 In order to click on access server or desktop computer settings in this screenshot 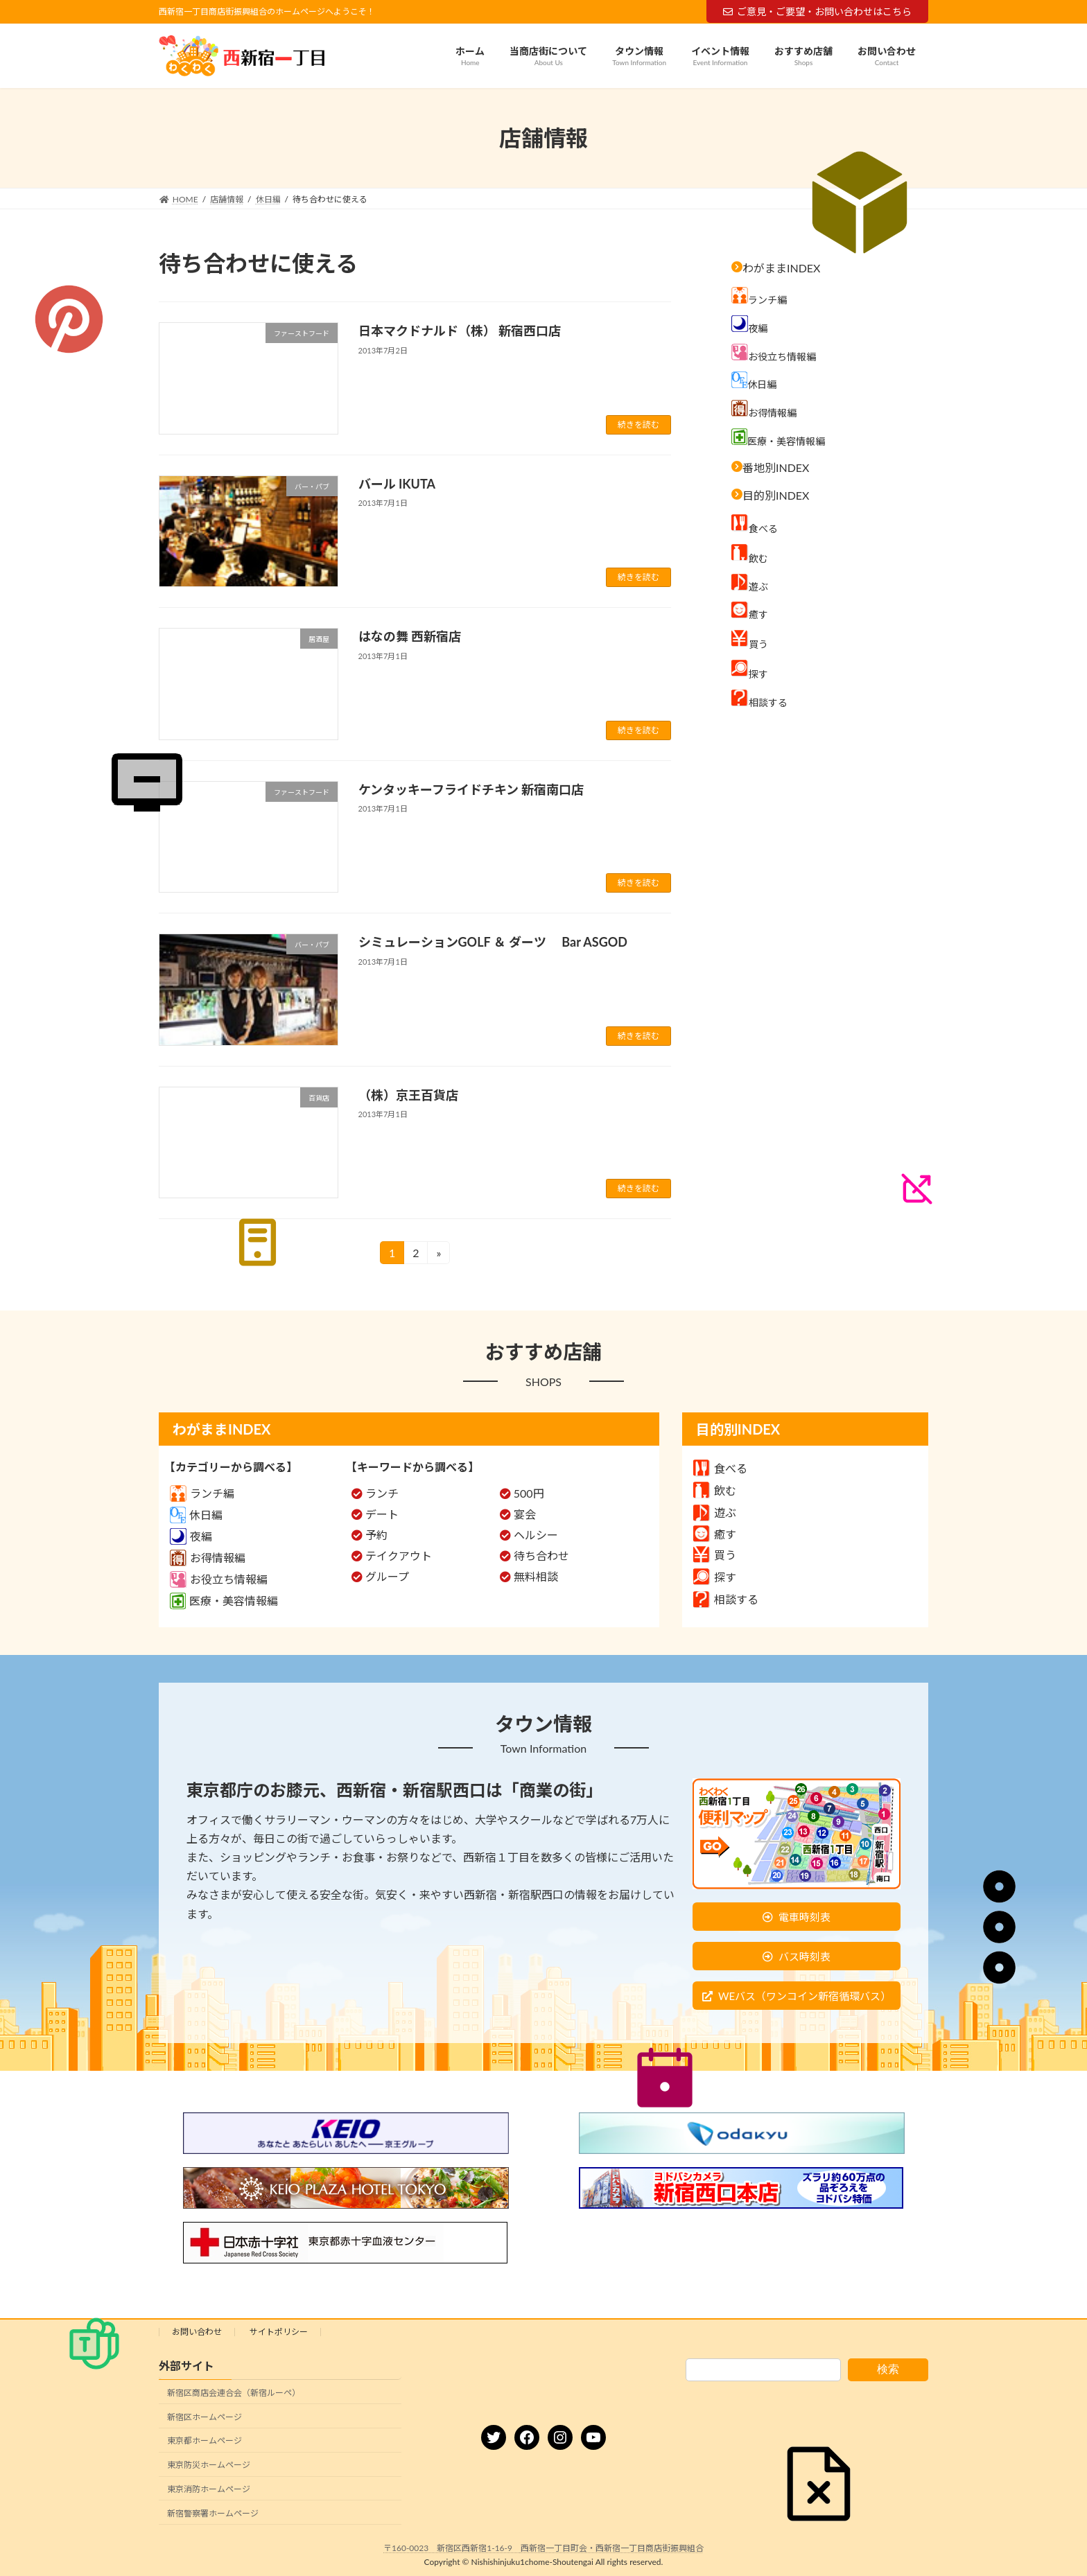, I will do `click(257, 1242)`.